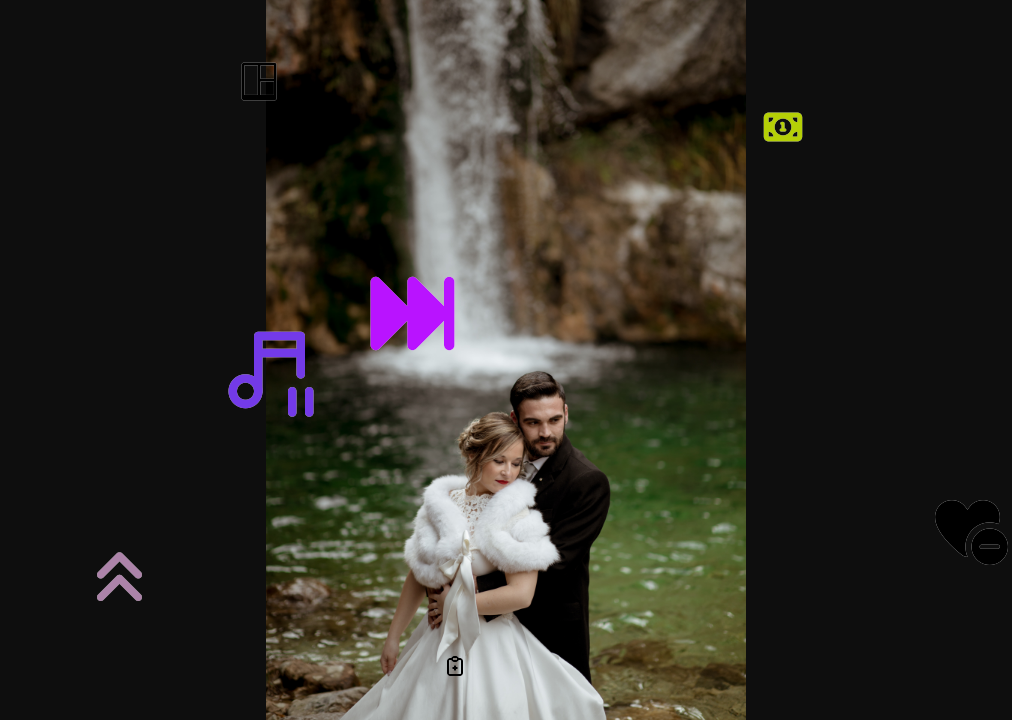  What do you see at coordinates (971, 528) in the screenshot?
I see `remove from favorites` at bounding box center [971, 528].